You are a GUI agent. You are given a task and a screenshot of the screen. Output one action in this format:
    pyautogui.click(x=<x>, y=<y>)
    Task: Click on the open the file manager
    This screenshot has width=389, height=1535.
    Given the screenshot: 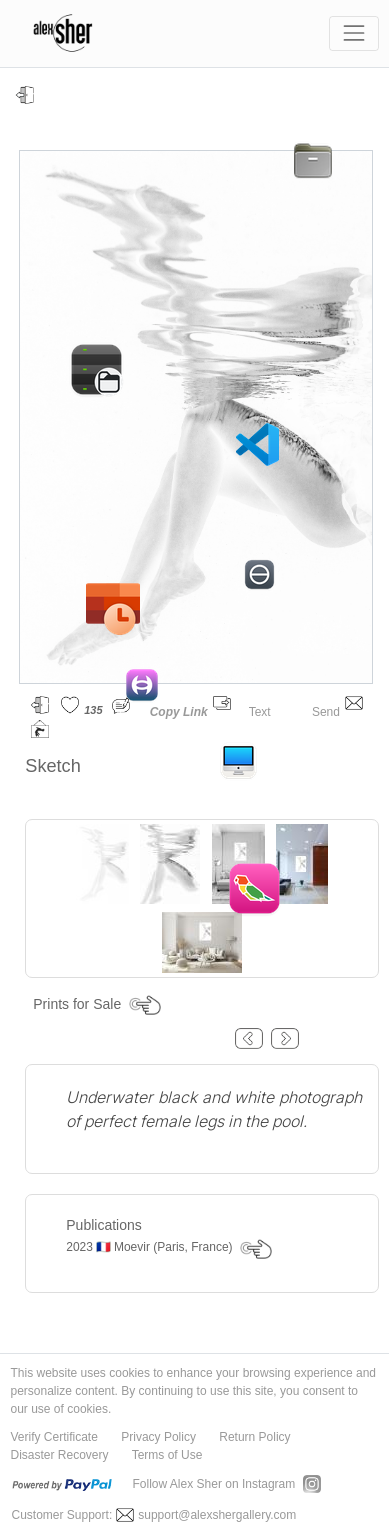 What is the action you would take?
    pyautogui.click(x=313, y=160)
    